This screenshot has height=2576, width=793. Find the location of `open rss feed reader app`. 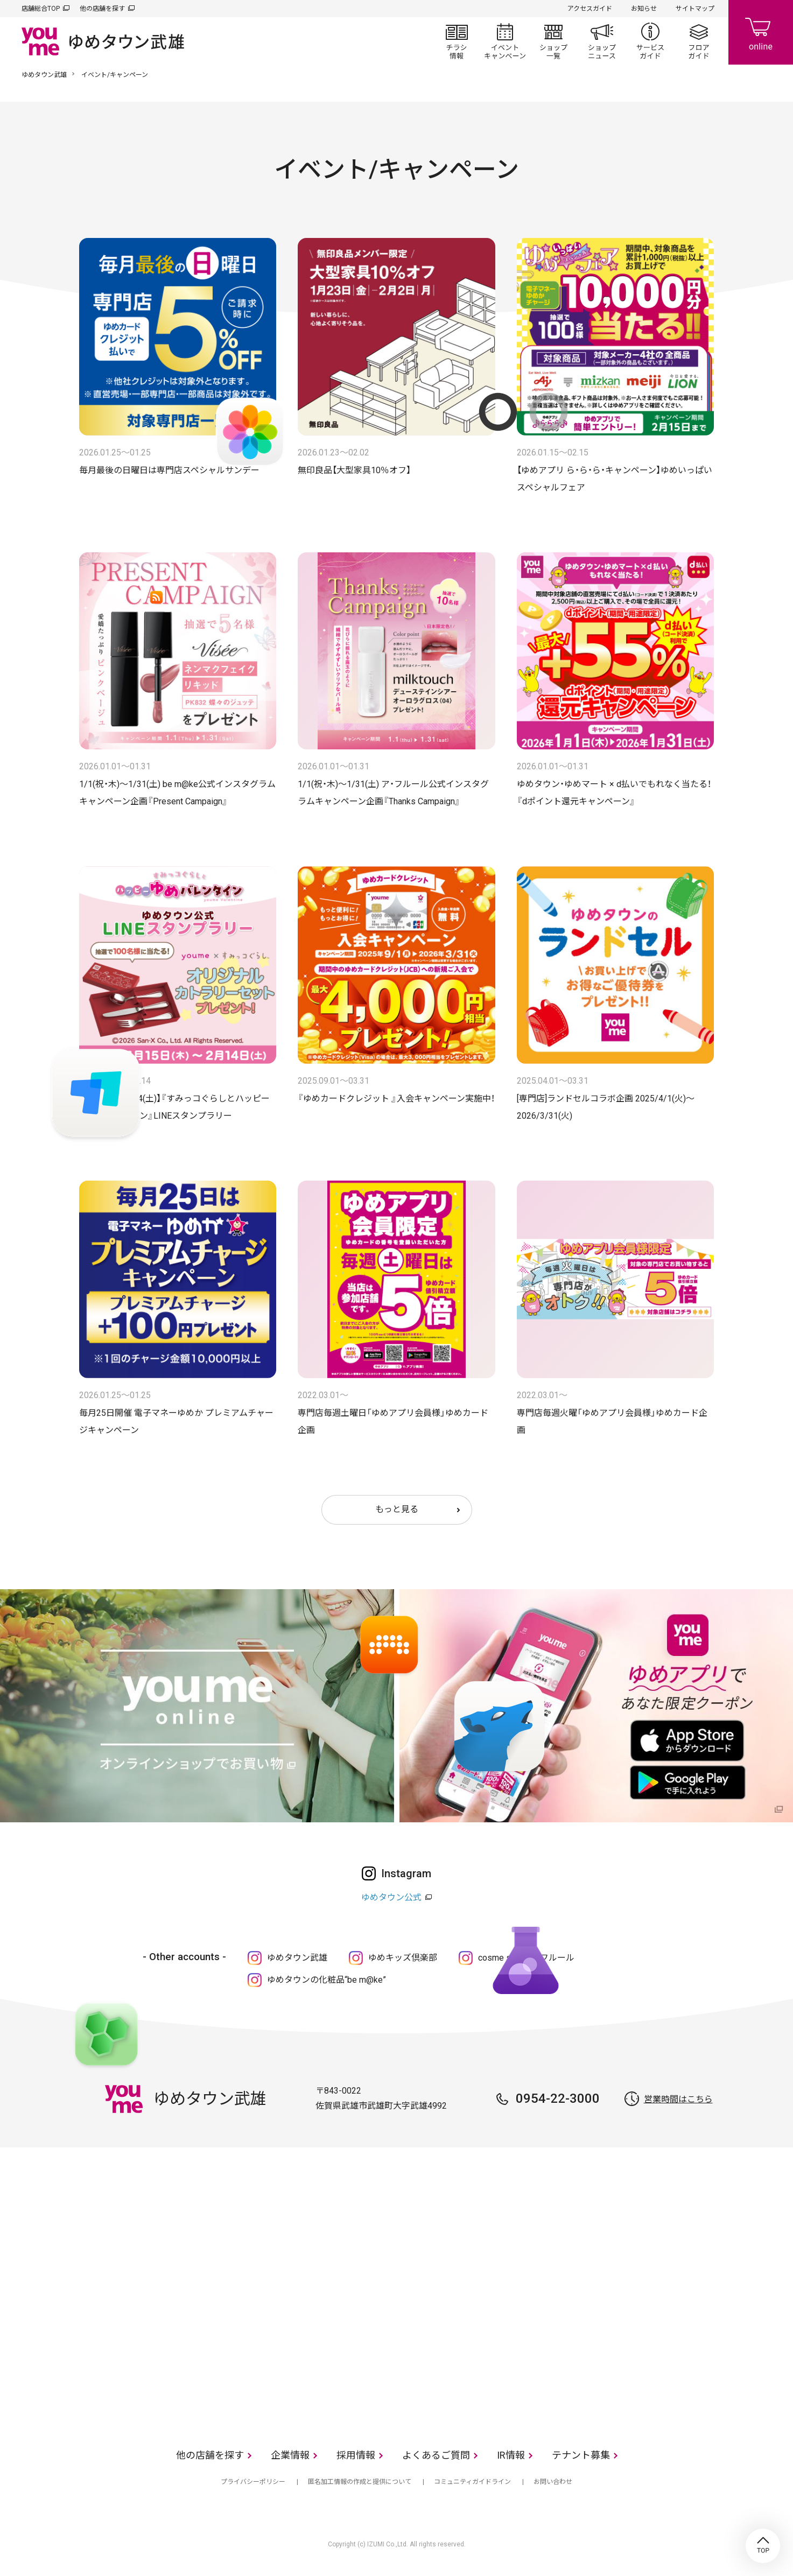

open rss feed reader app is located at coordinates (156, 597).